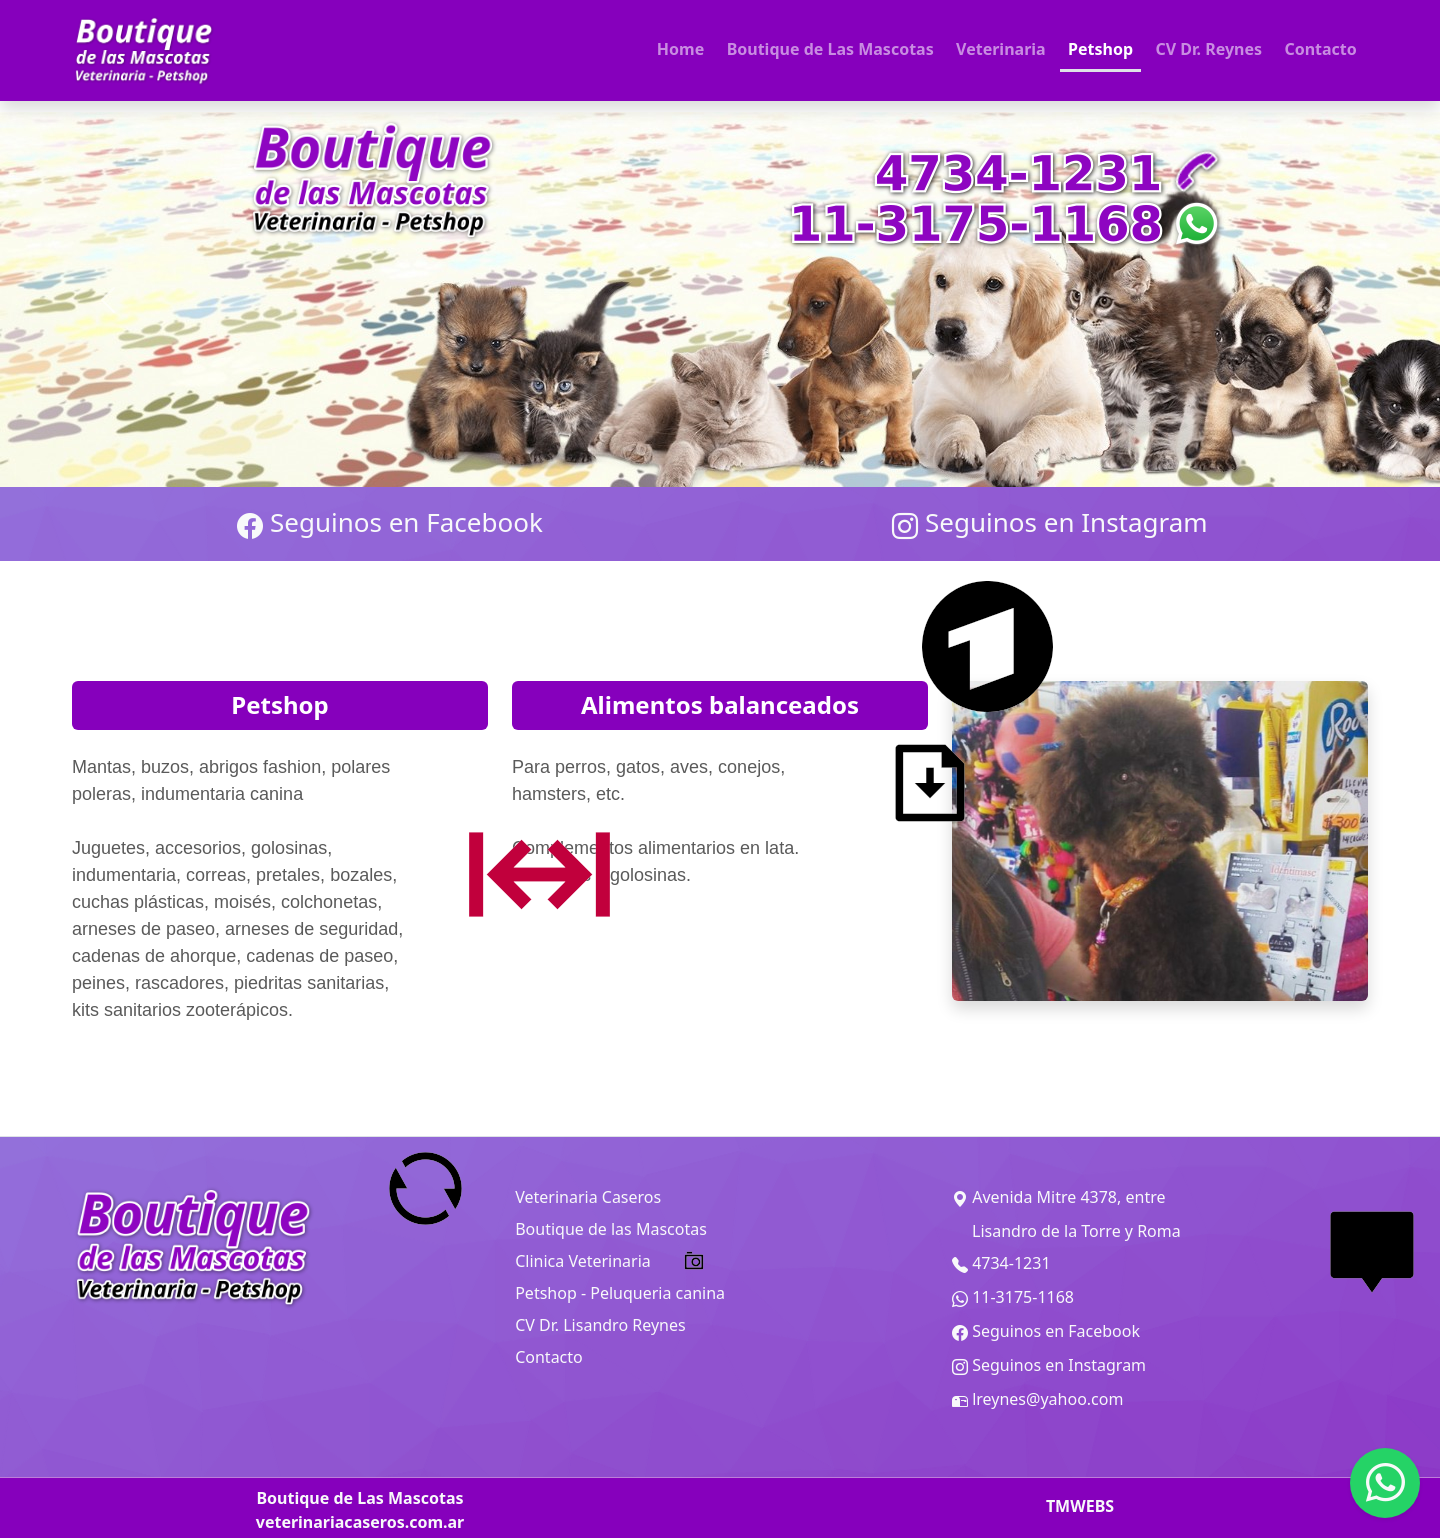 This screenshot has width=1440, height=1538. I want to click on open camera to take a photo, so click(694, 1261).